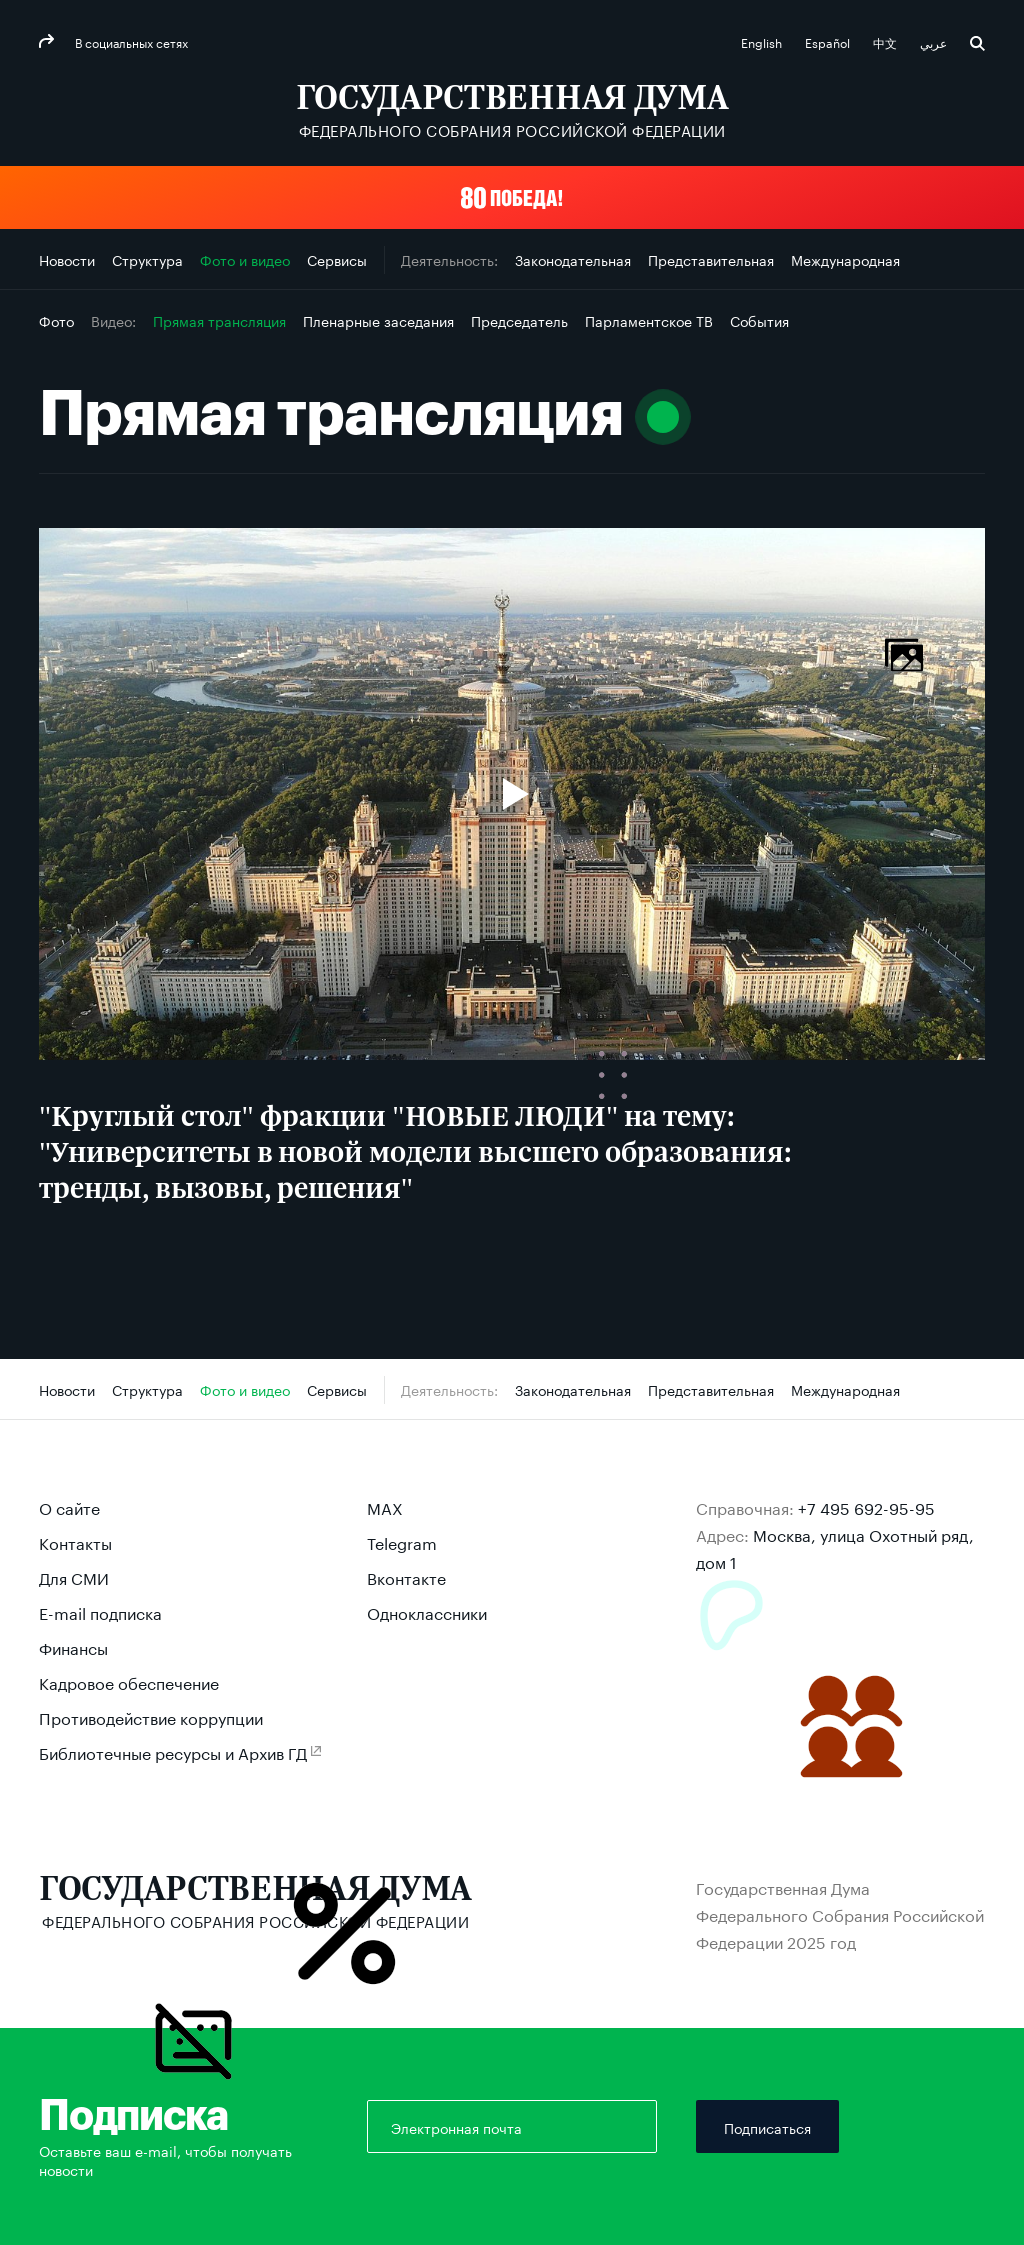 The width and height of the screenshot is (1024, 2245). I want to click on drag to reorder items in a list, so click(613, 1075).